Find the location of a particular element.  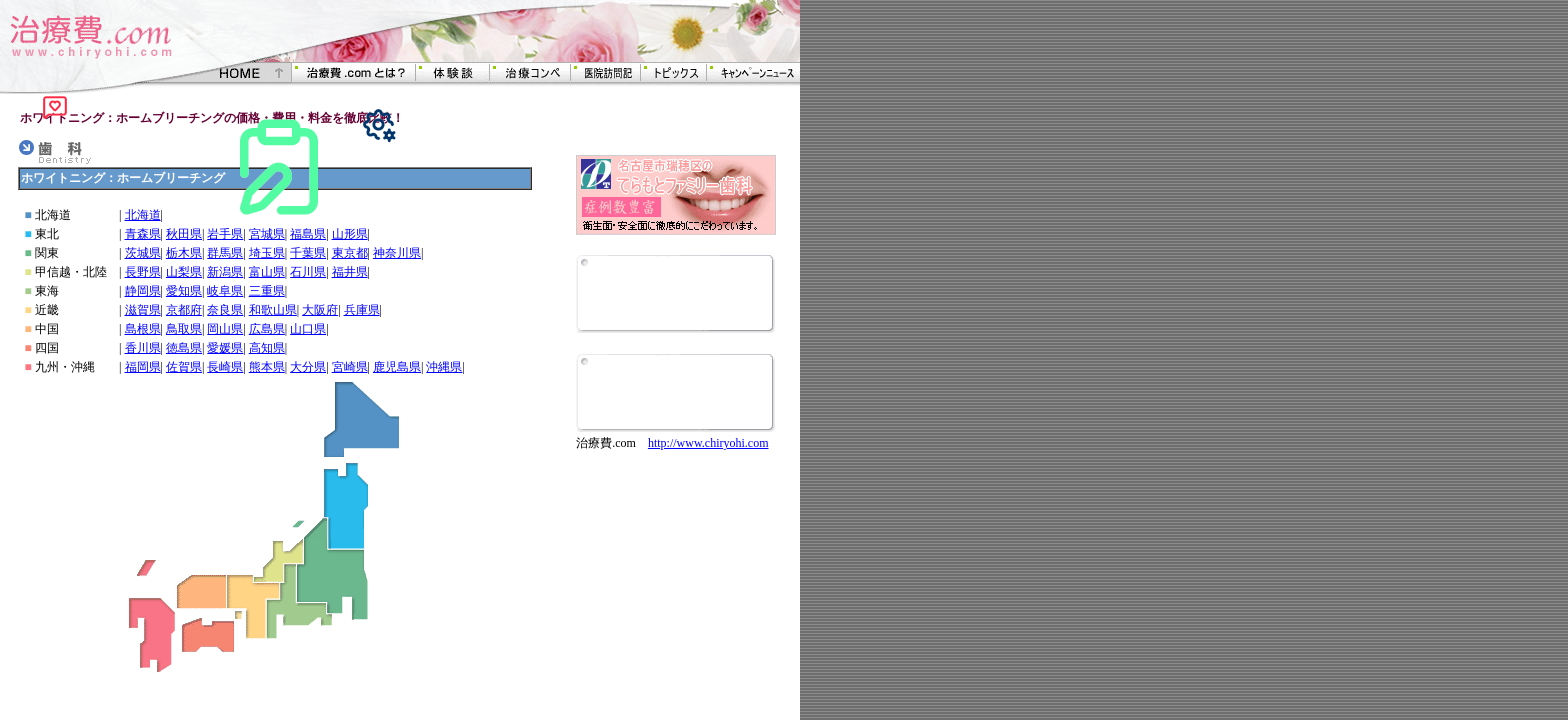

access settings or preferences is located at coordinates (378, 124).